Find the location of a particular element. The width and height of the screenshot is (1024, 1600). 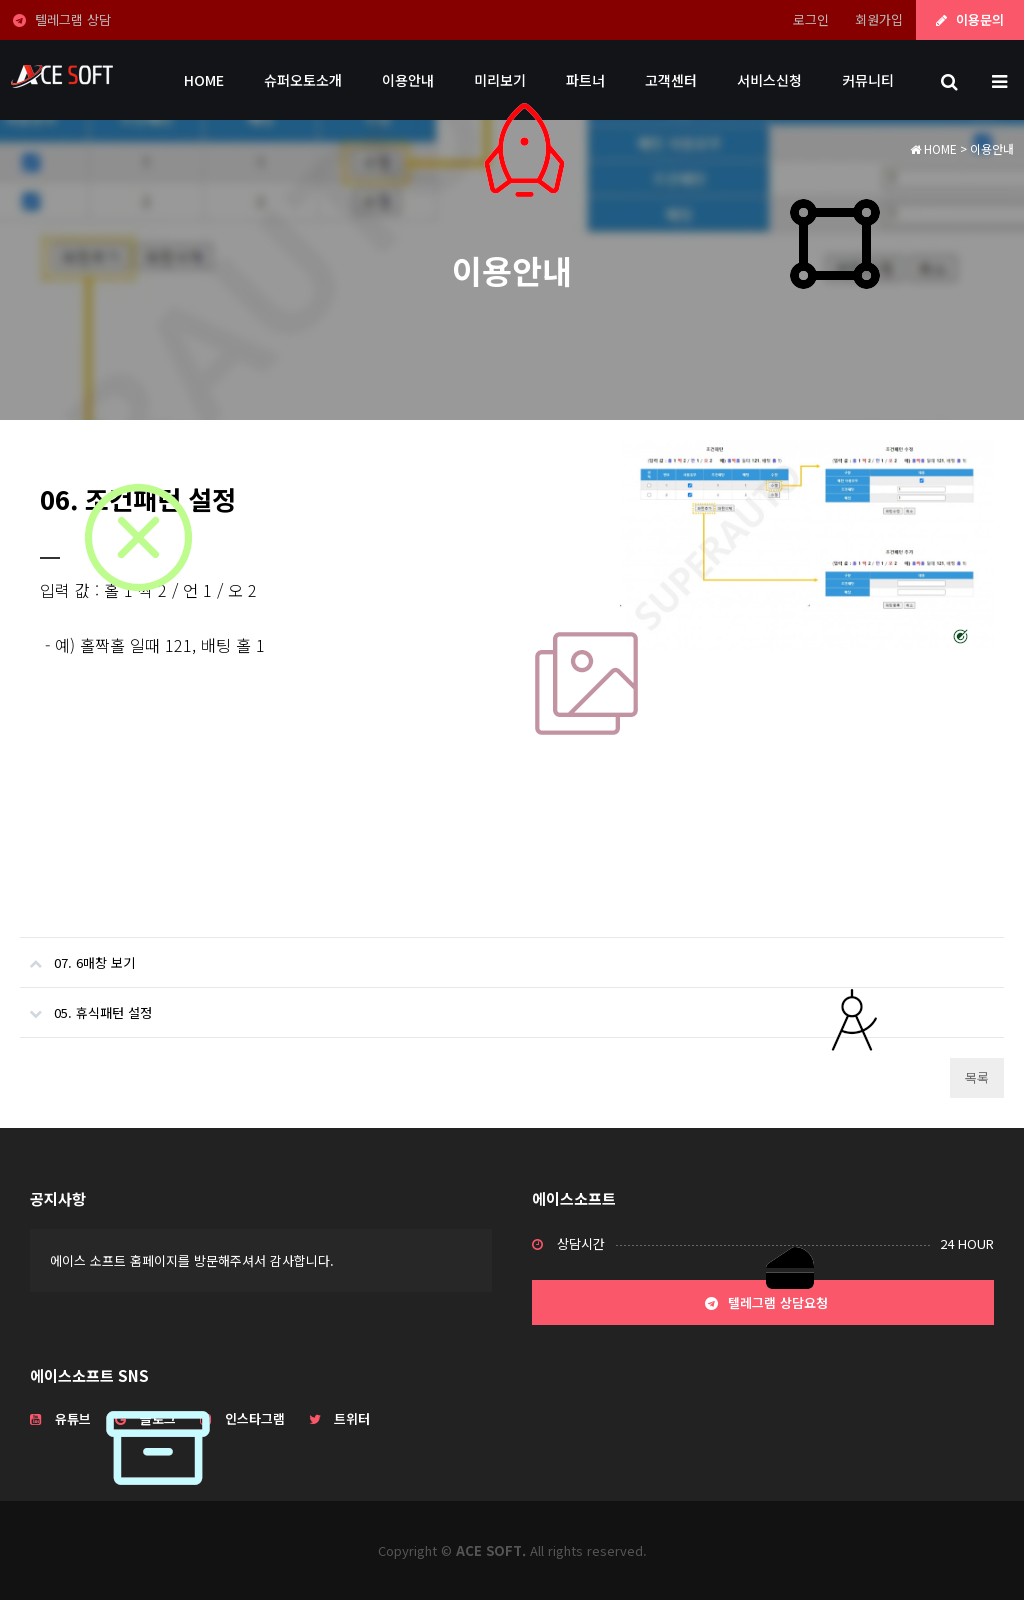

launch or deploy an application is located at coordinates (524, 153).